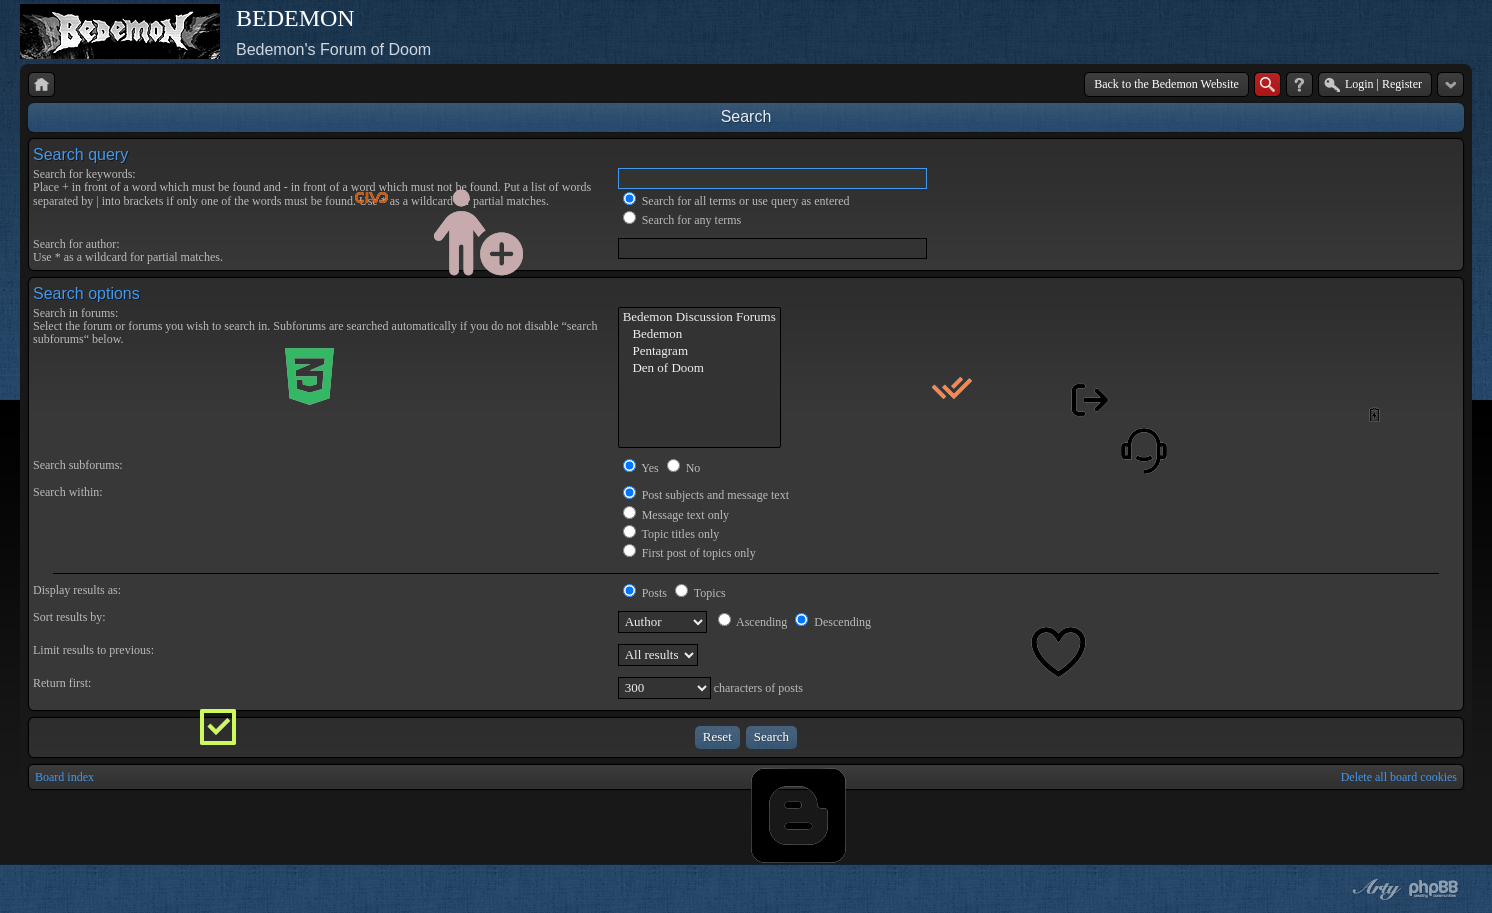  I want to click on contact customer support, so click(1144, 451).